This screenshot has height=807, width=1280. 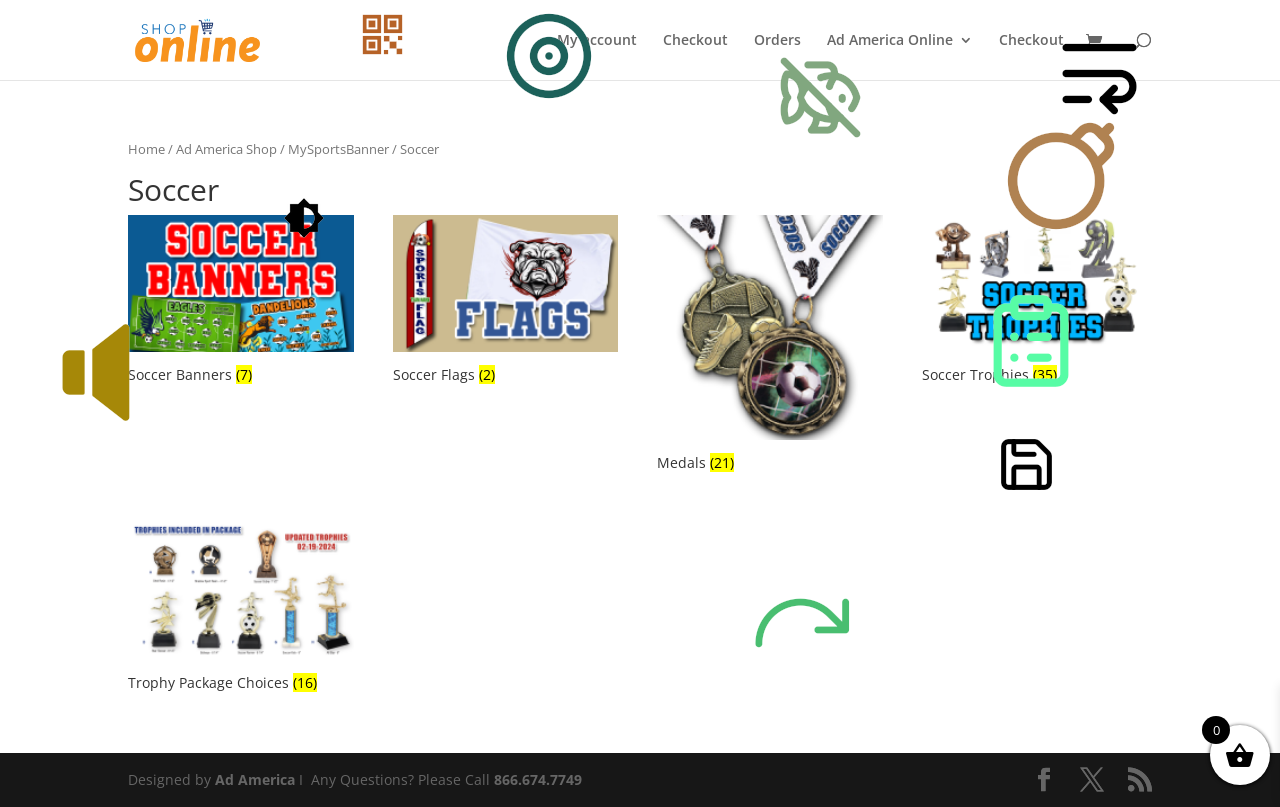 What do you see at coordinates (1026, 464) in the screenshot?
I see `save current file or document` at bounding box center [1026, 464].